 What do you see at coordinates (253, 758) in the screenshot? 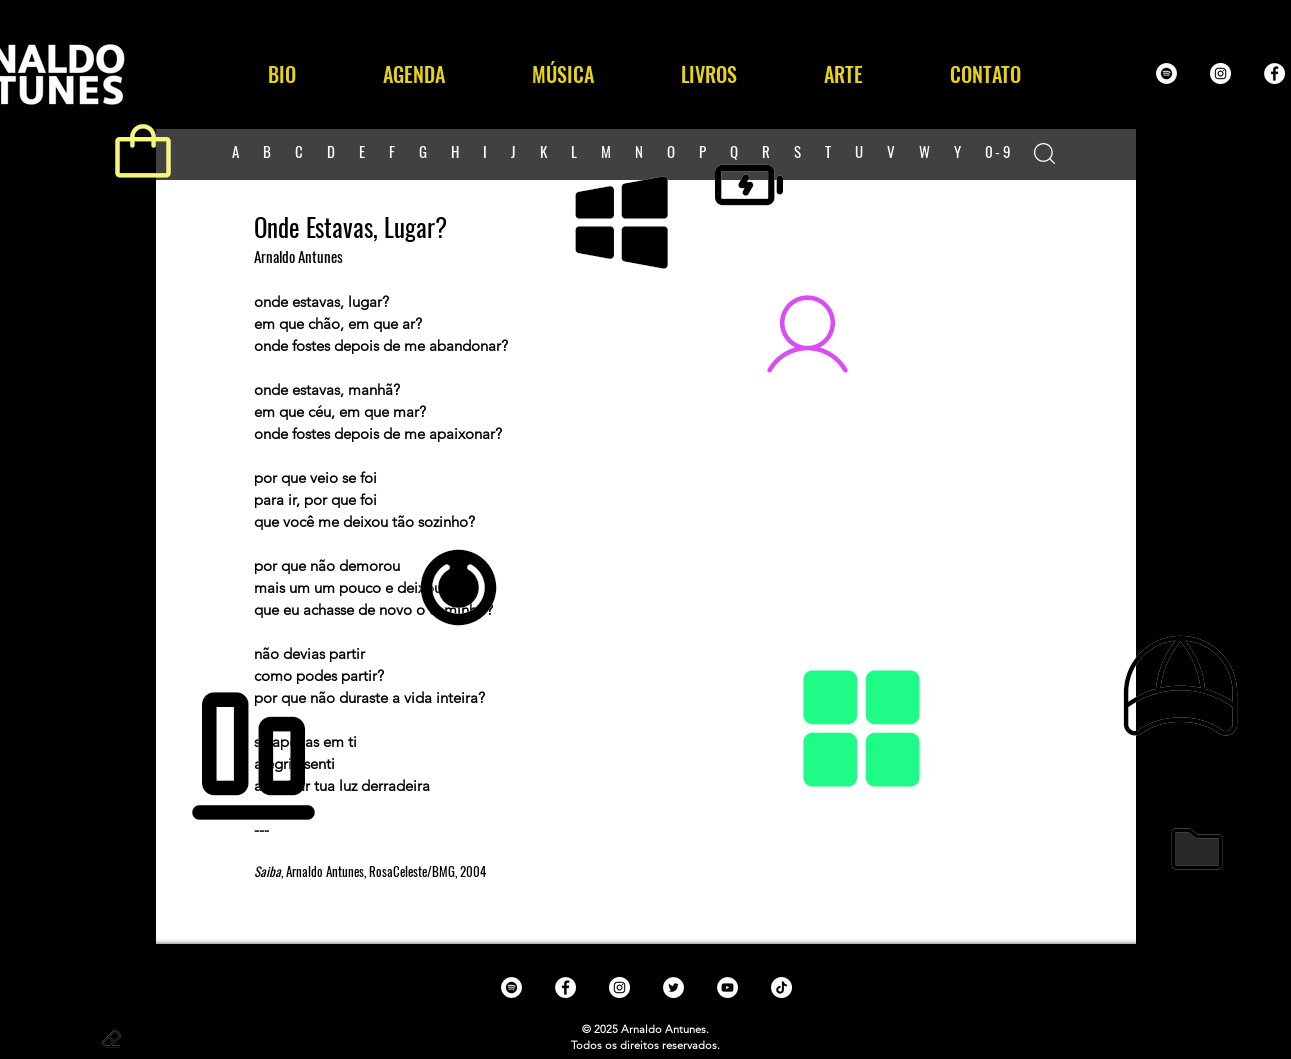
I see `align selected objects to the bottom` at bounding box center [253, 758].